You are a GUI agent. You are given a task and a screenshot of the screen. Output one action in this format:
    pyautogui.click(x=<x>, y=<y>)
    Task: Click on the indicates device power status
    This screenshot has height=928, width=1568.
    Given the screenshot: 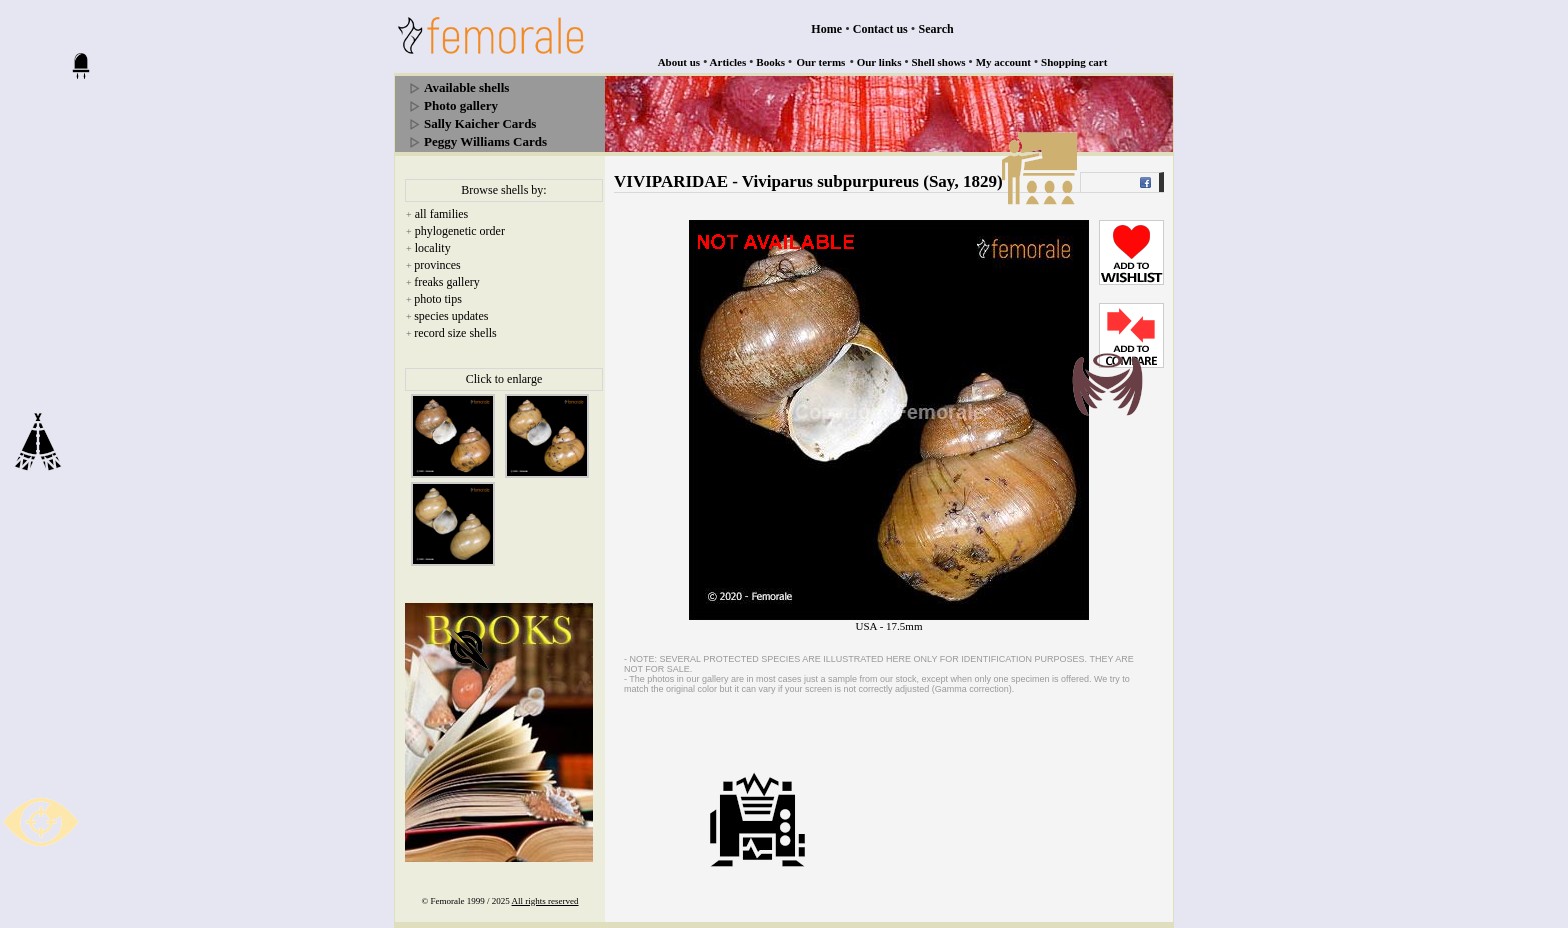 What is the action you would take?
    pyautogui.click(x=81, y=66)
    